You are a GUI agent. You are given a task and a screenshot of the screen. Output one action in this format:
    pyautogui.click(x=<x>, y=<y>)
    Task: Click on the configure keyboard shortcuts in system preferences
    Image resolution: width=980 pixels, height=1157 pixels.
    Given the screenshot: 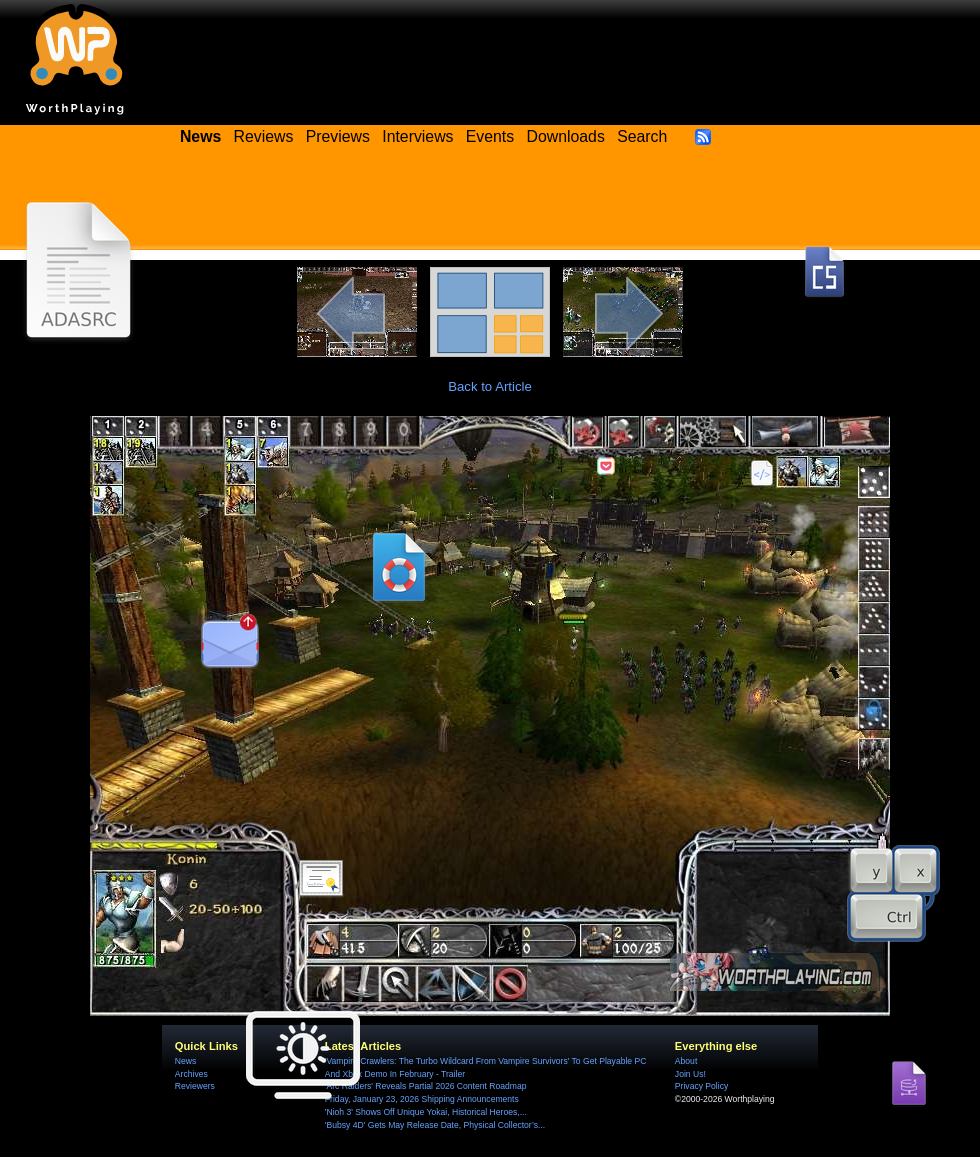 What is the action you would take?
    pyautogui.click(x=893, y=895)
    